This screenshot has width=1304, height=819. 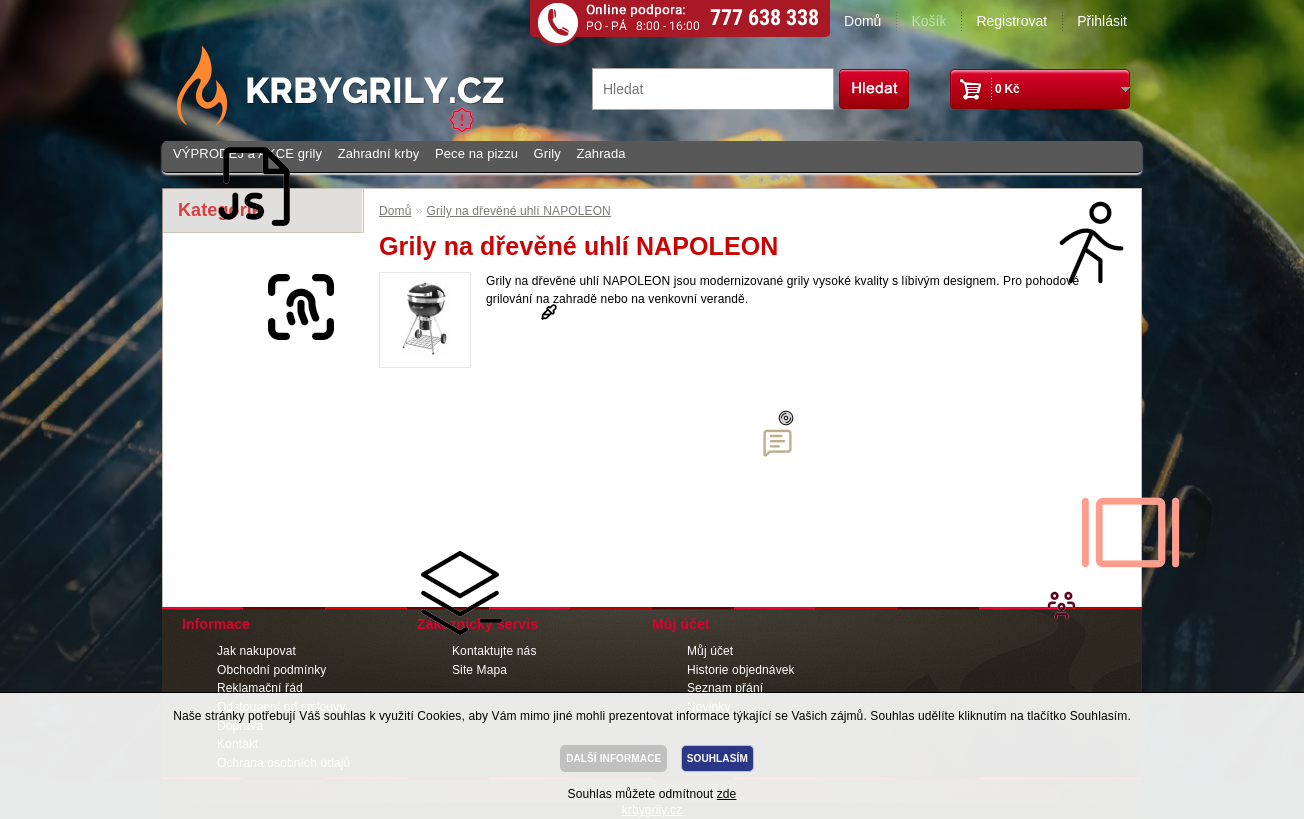 What do you see at coordinates (301, 307) in the screenshot?
I see `authenticate with fingerprint` at bounding box center [301, 307].